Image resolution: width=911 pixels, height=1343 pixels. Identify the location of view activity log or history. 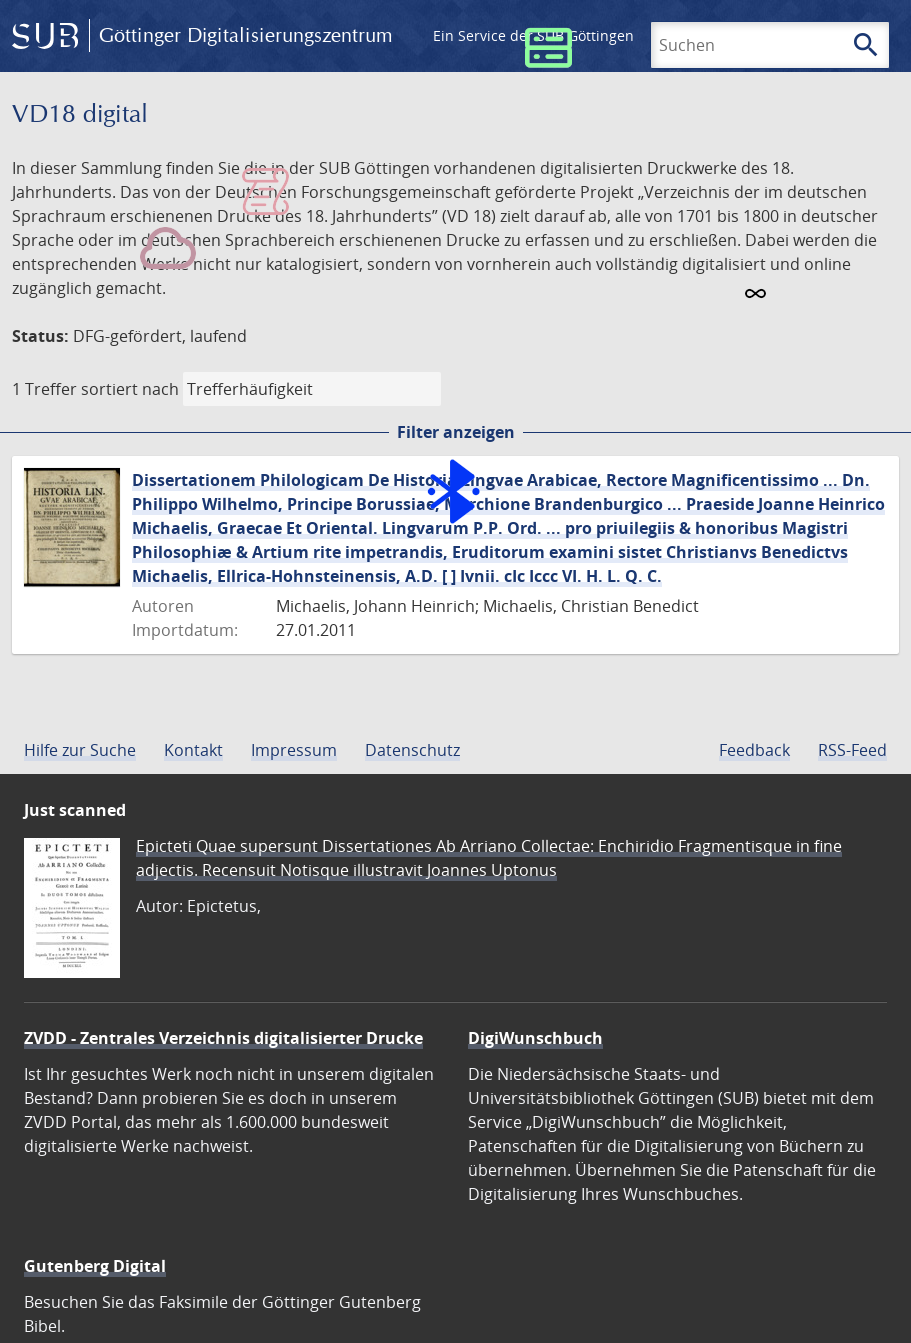
(265, 191).